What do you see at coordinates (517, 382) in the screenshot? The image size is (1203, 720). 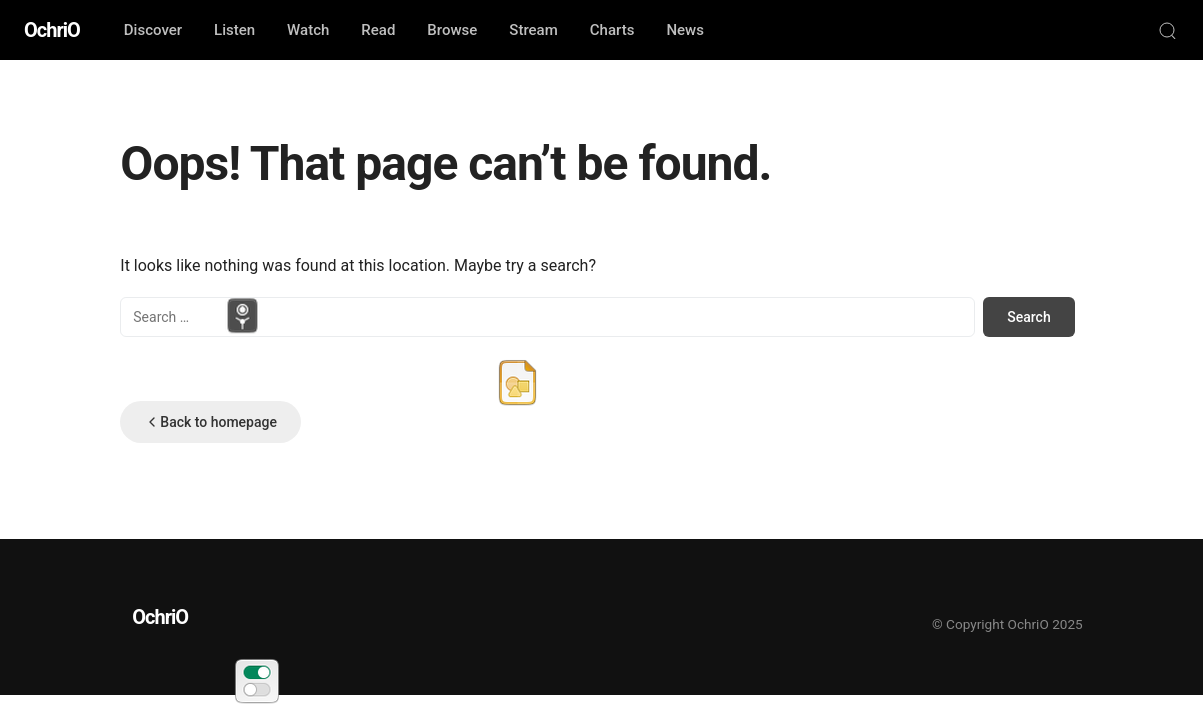 I see `open a graphics template file` at bounding box center [517, 382].